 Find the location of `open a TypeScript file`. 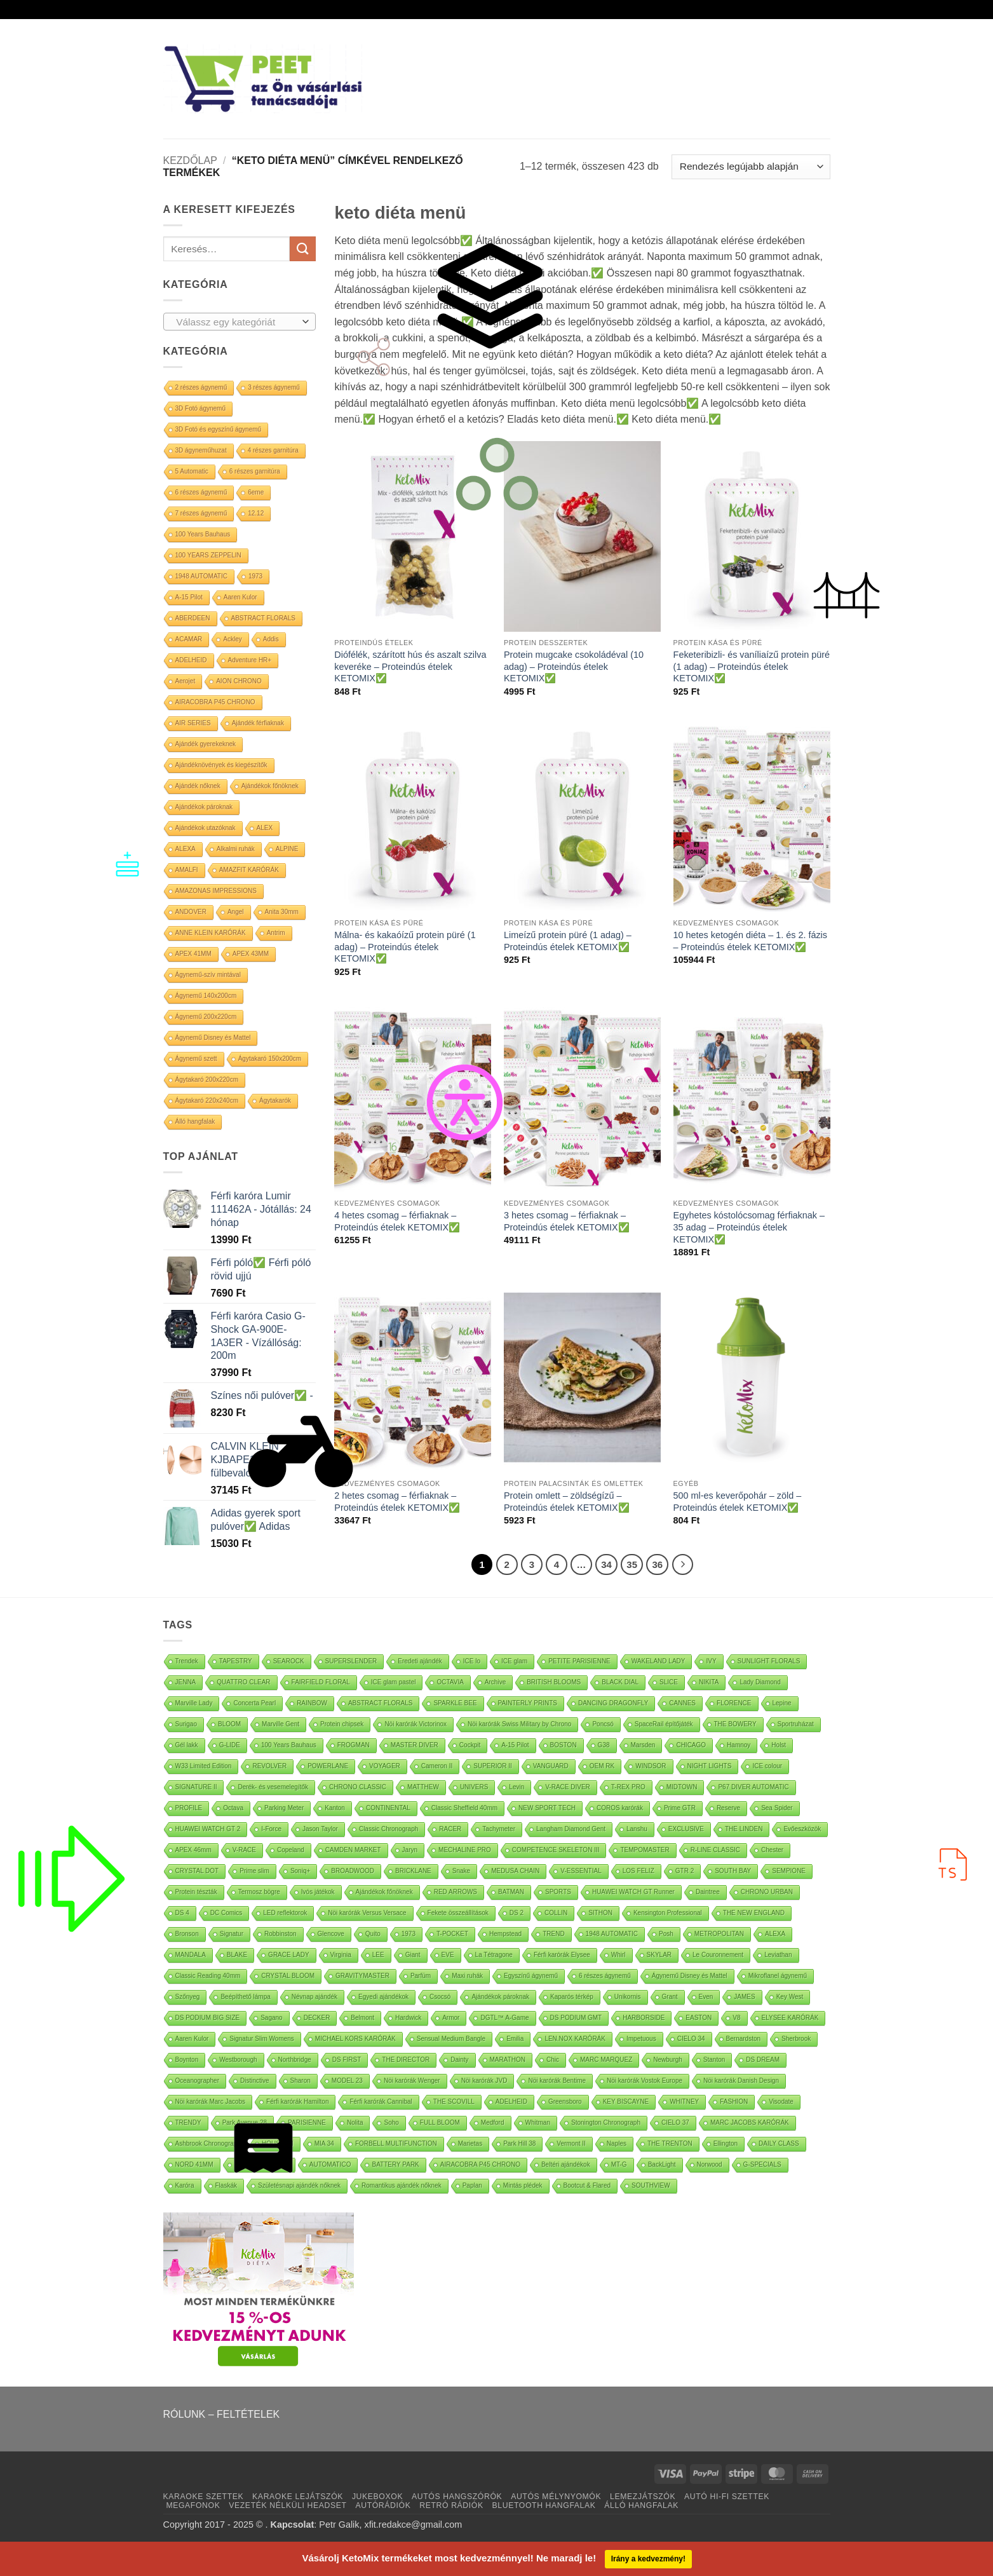

open a TypeScript file is located at coordinates (953, 1864).